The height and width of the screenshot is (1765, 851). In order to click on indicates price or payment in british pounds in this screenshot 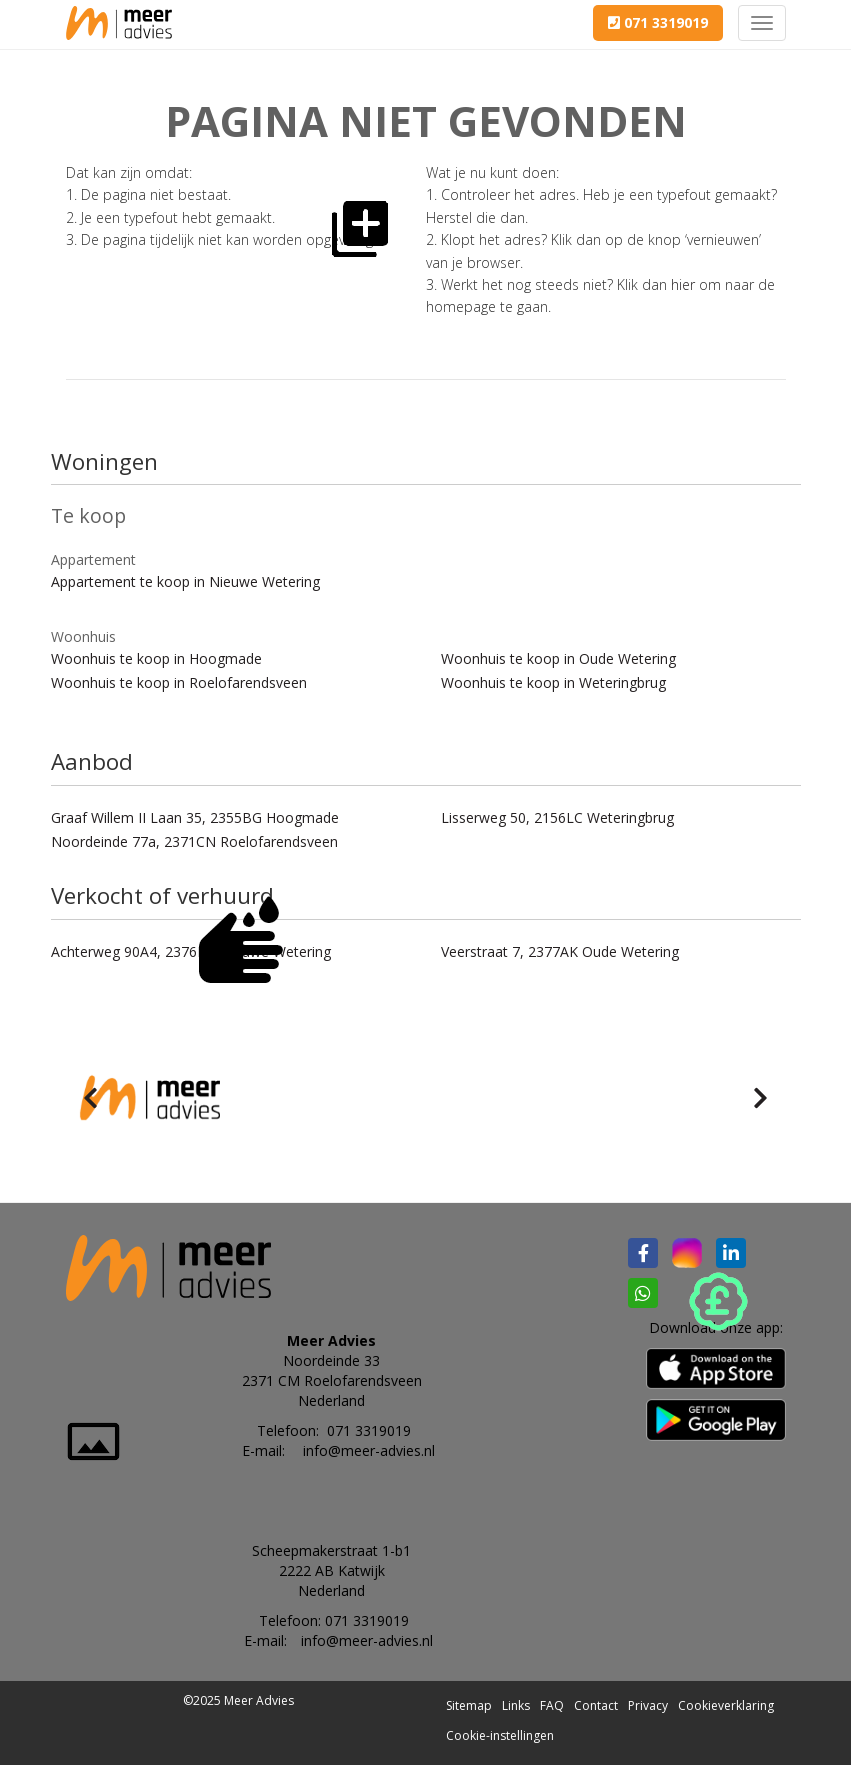, I will do `click(718, 1301)`.